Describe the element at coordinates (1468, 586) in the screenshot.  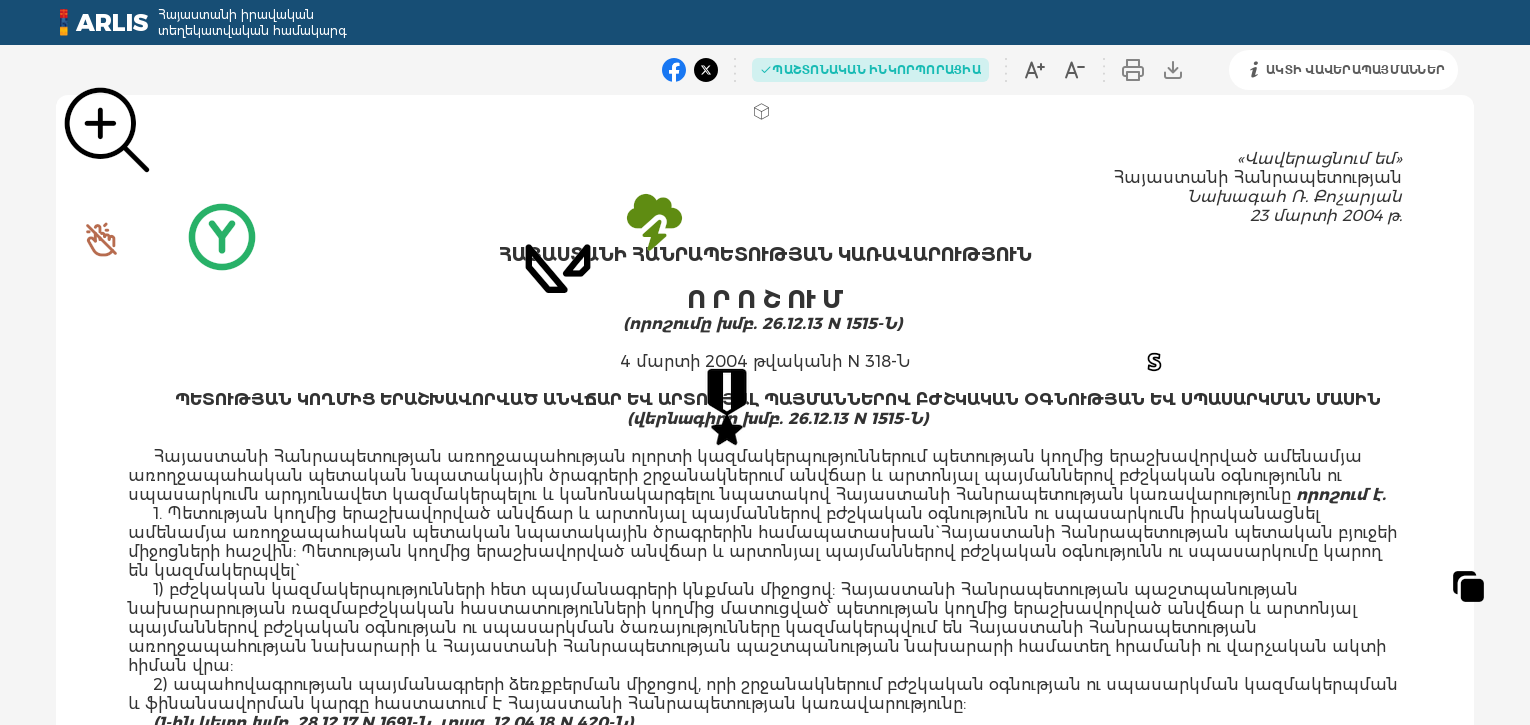
I see `copy to clipboard` at that location.